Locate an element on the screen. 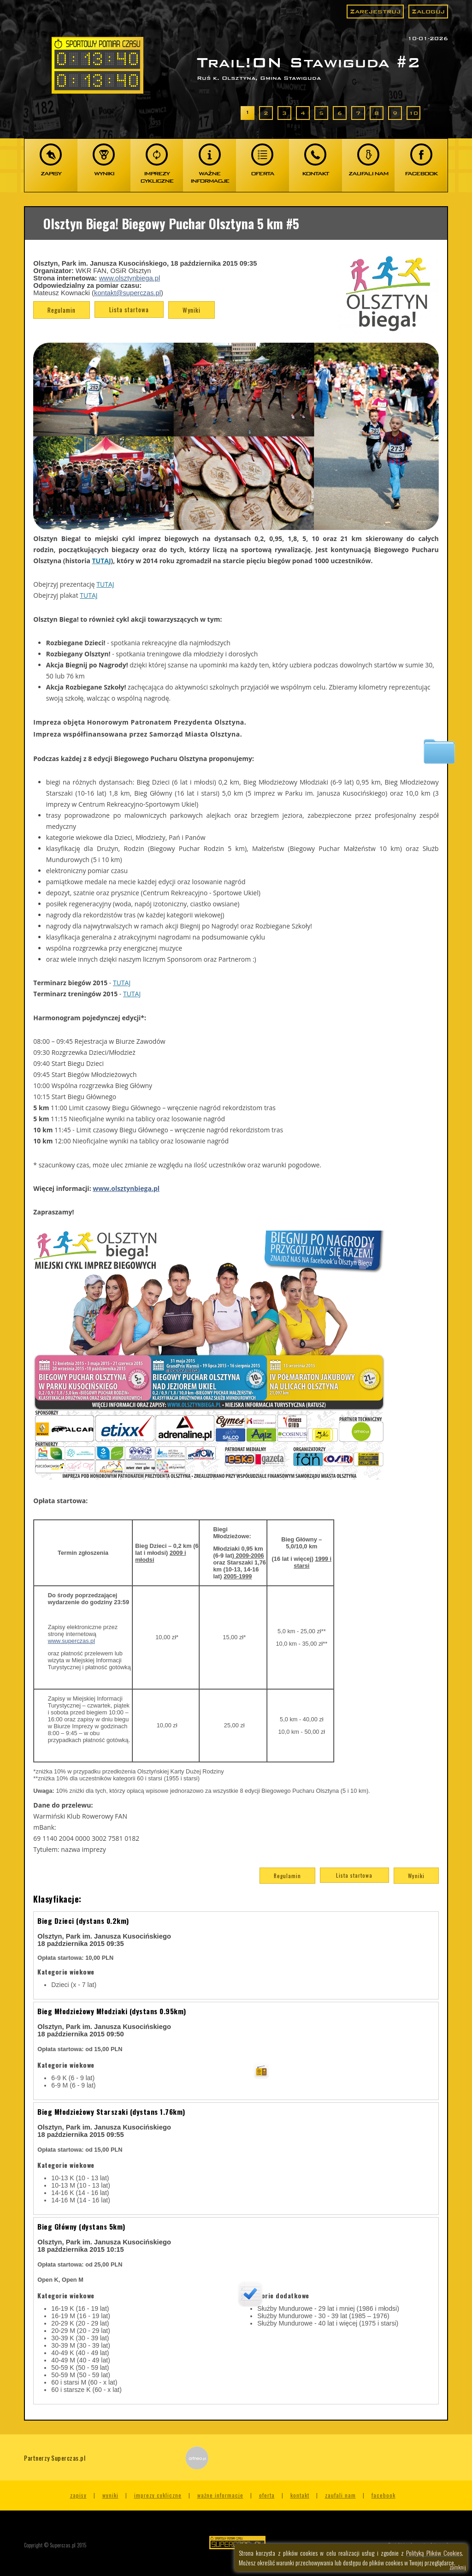  open folder to view contents is located at coordinates (439, 751).